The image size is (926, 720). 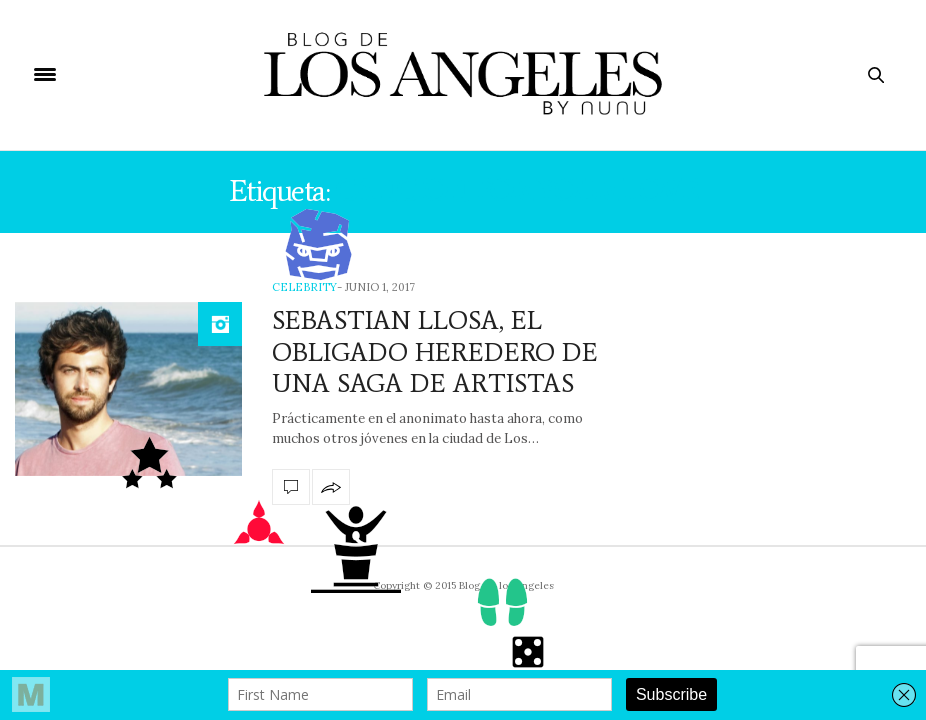 What do you see at coordinates (356, 548) in the screenshot?
I see `access public speaking or presentation mode` at bounding box center [356, 548].